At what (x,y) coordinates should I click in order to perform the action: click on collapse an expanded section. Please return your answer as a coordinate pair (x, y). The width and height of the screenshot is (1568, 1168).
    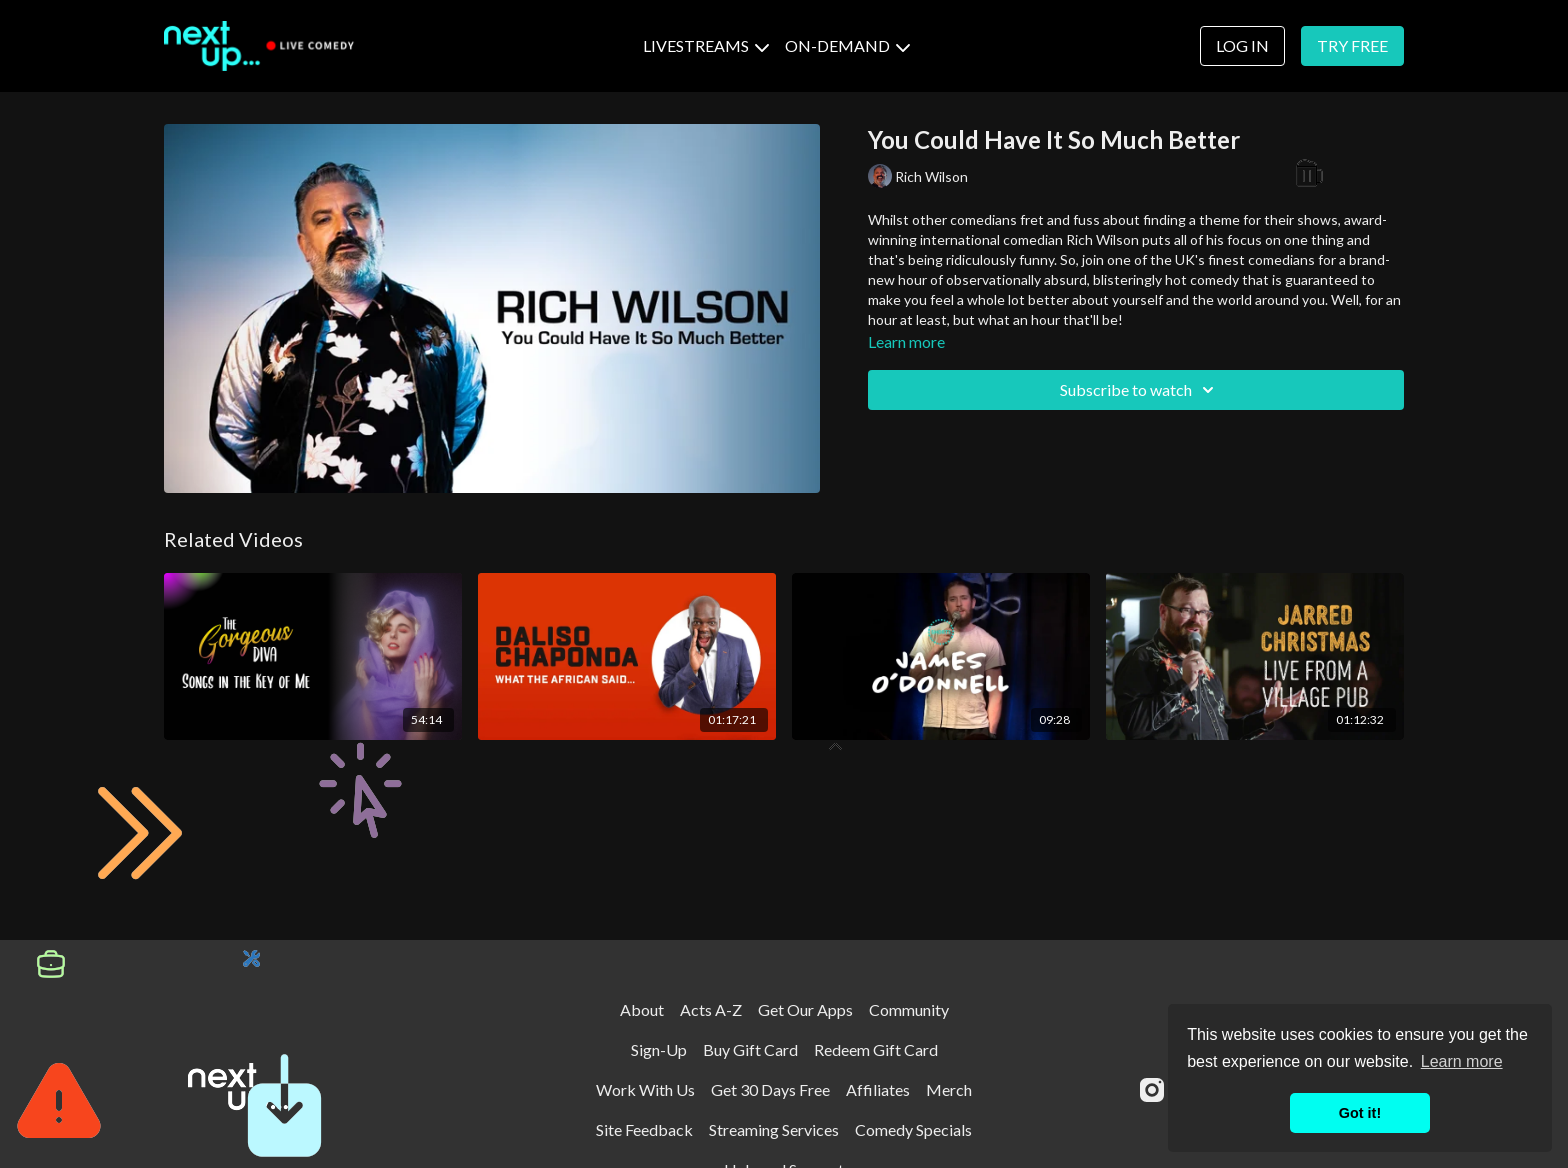
    Looking at the image, I should click on (835, 746).